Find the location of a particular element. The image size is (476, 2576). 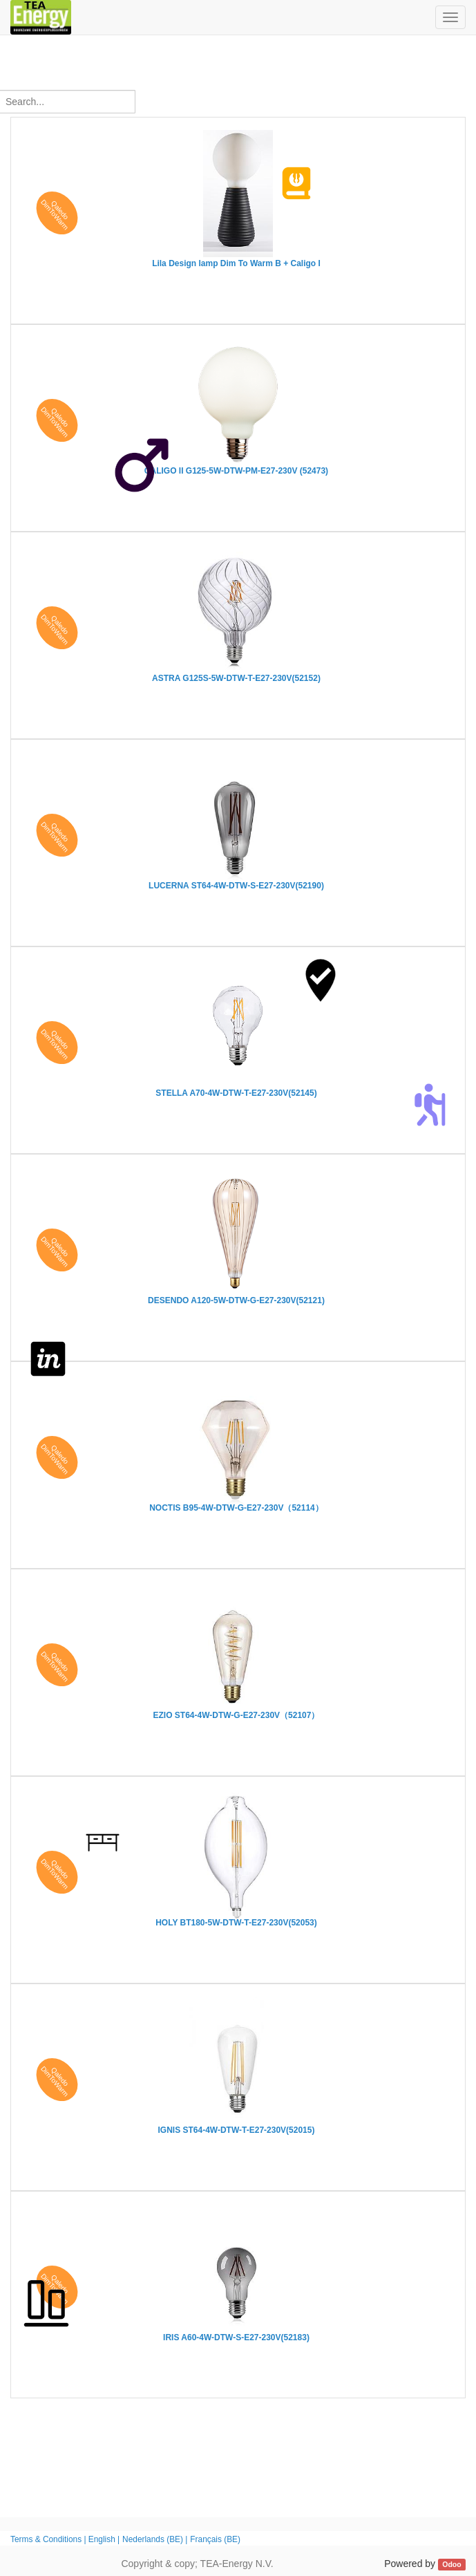

align selected objects to the bottom edge is located at coordinates (46, 2304).